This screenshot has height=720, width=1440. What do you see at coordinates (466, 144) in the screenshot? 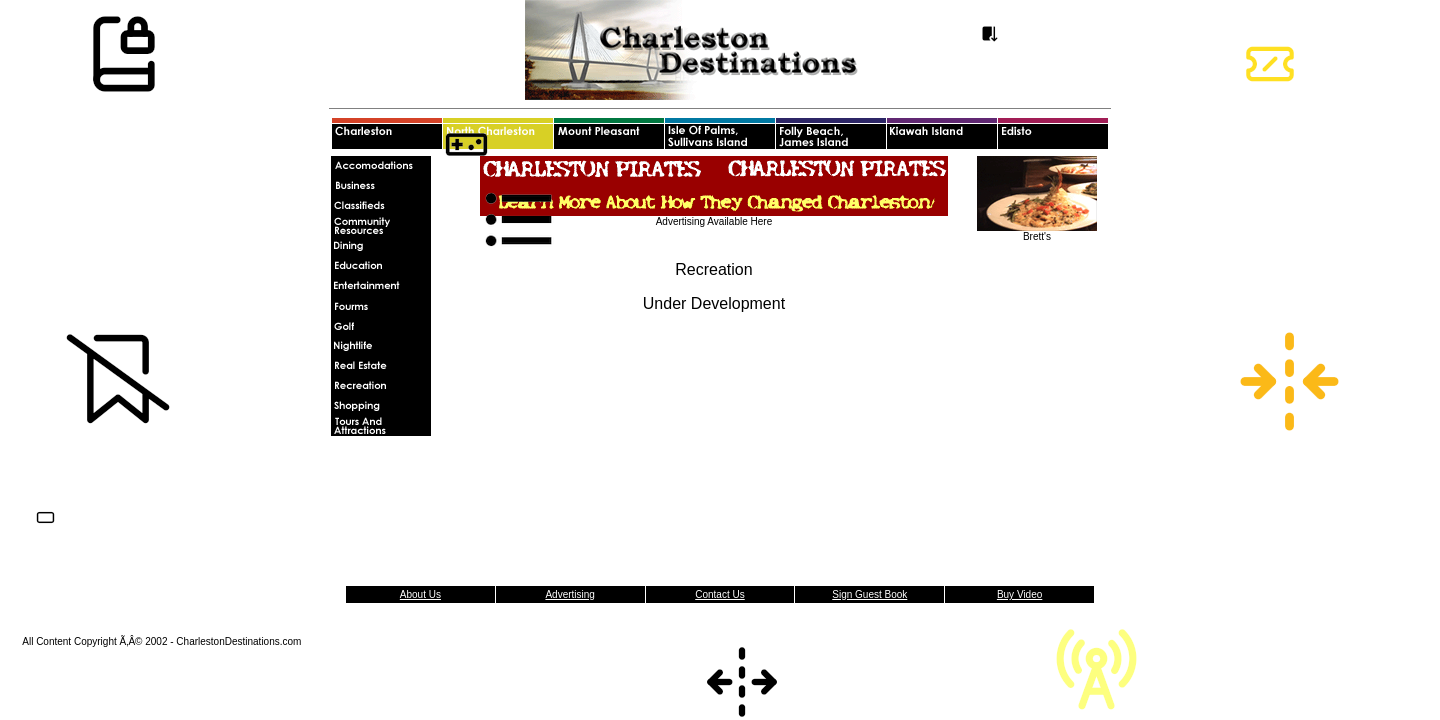
I see `access games or gaming features` at bounding box center [466, 144].